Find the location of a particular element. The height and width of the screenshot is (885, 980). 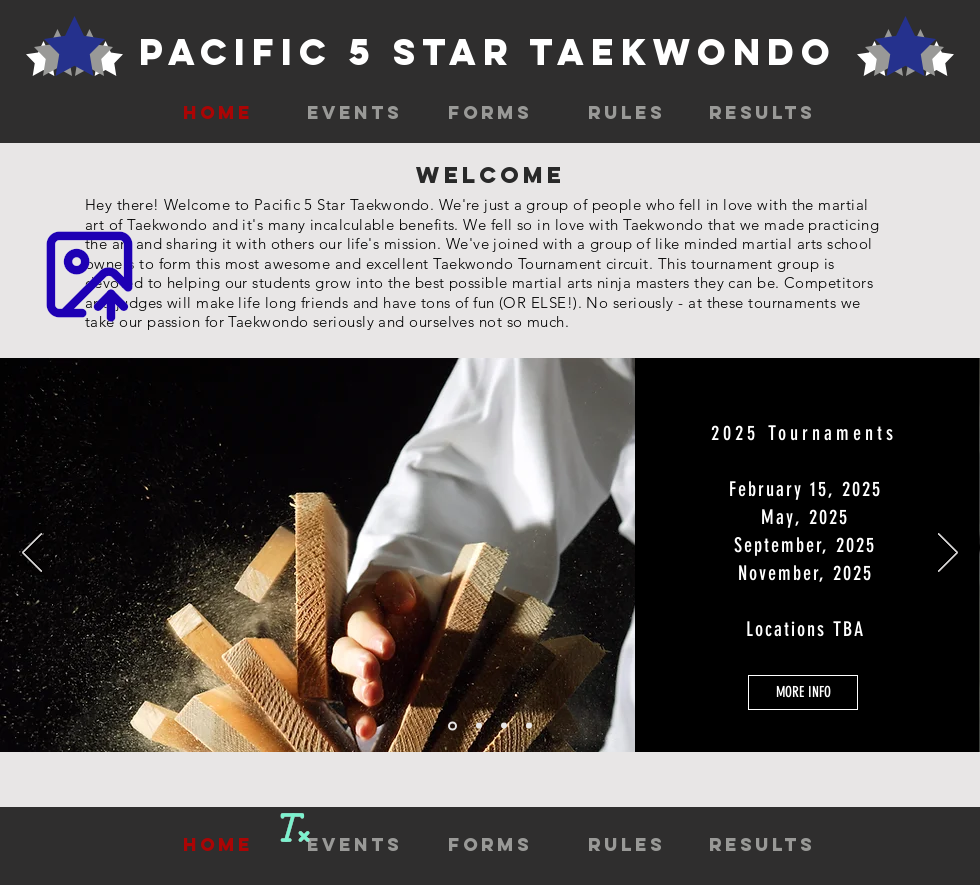

clear text formatting is located at coordinates (291, 827).